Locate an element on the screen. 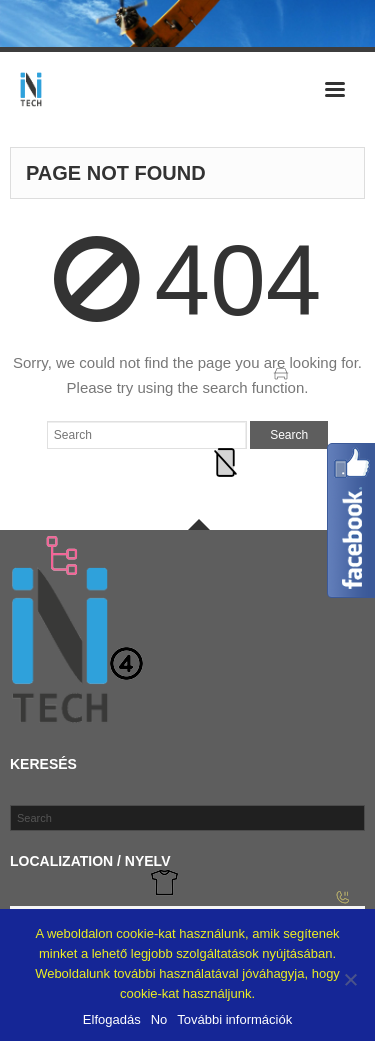  indicates step four in a multi-step process is located at coordinates (126, 663).